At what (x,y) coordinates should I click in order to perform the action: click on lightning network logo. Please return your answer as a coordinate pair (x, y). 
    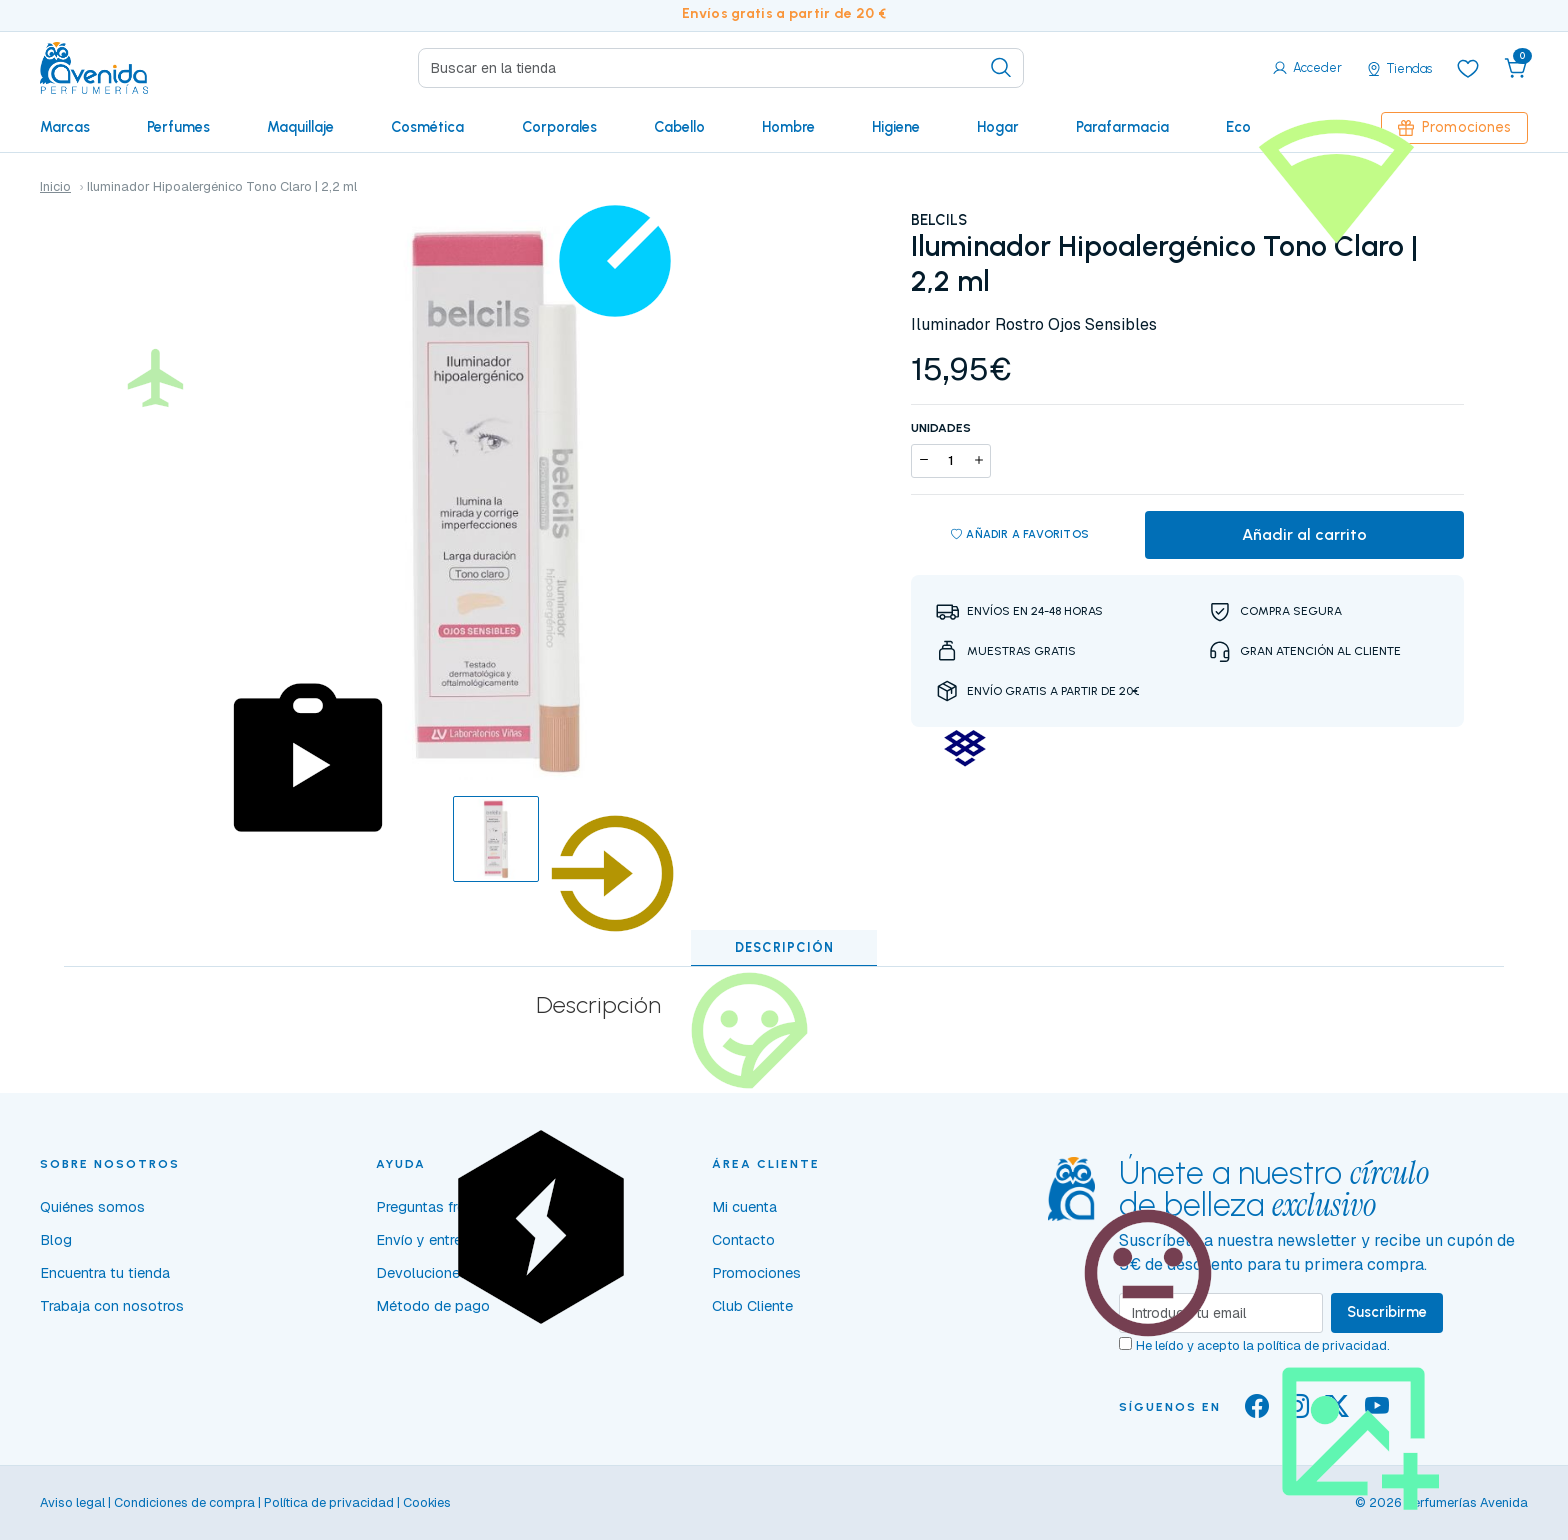
    Looking at the image, I should click on (541, 1227).